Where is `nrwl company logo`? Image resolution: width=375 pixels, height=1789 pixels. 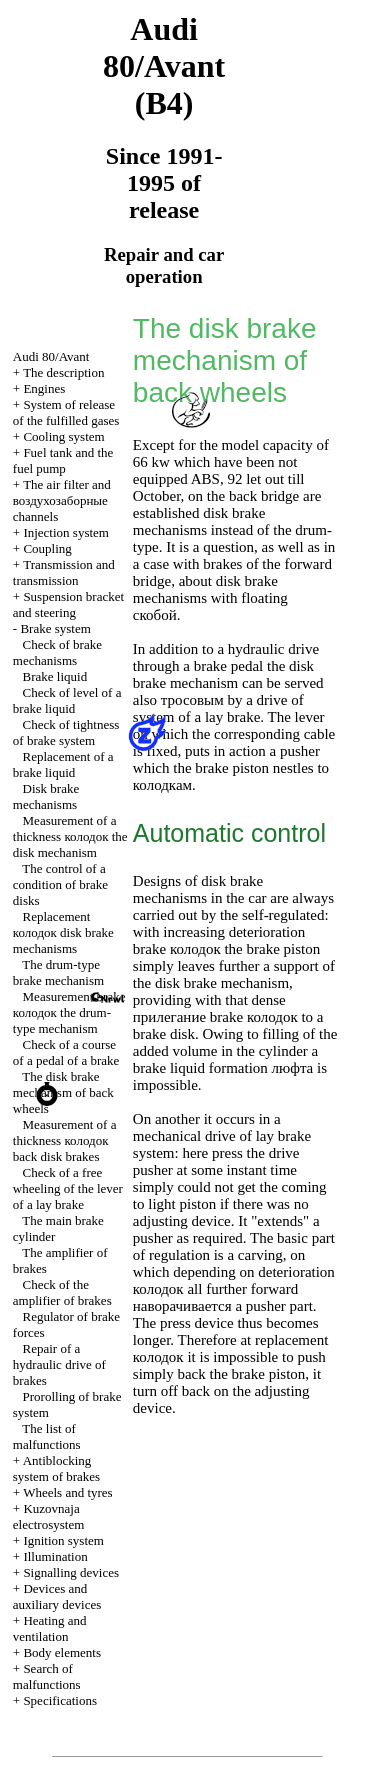
nrwl company logo is located at coordinates (107, 997).